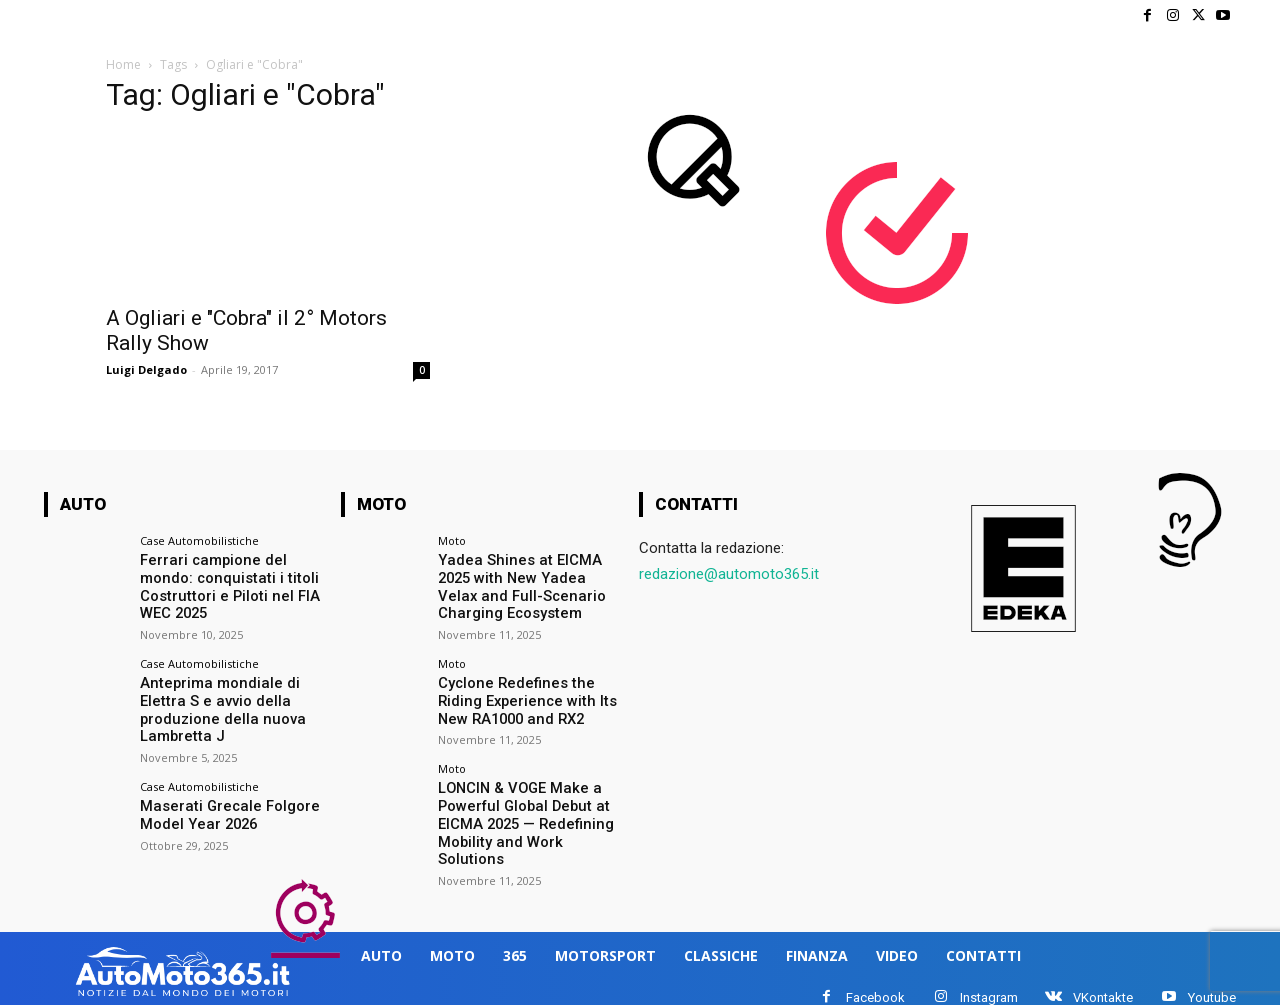  What do you see at coordinates (1190, 520) in the screenshot?
I see `open jabber messaging app` at bounding box center [1190, 520].